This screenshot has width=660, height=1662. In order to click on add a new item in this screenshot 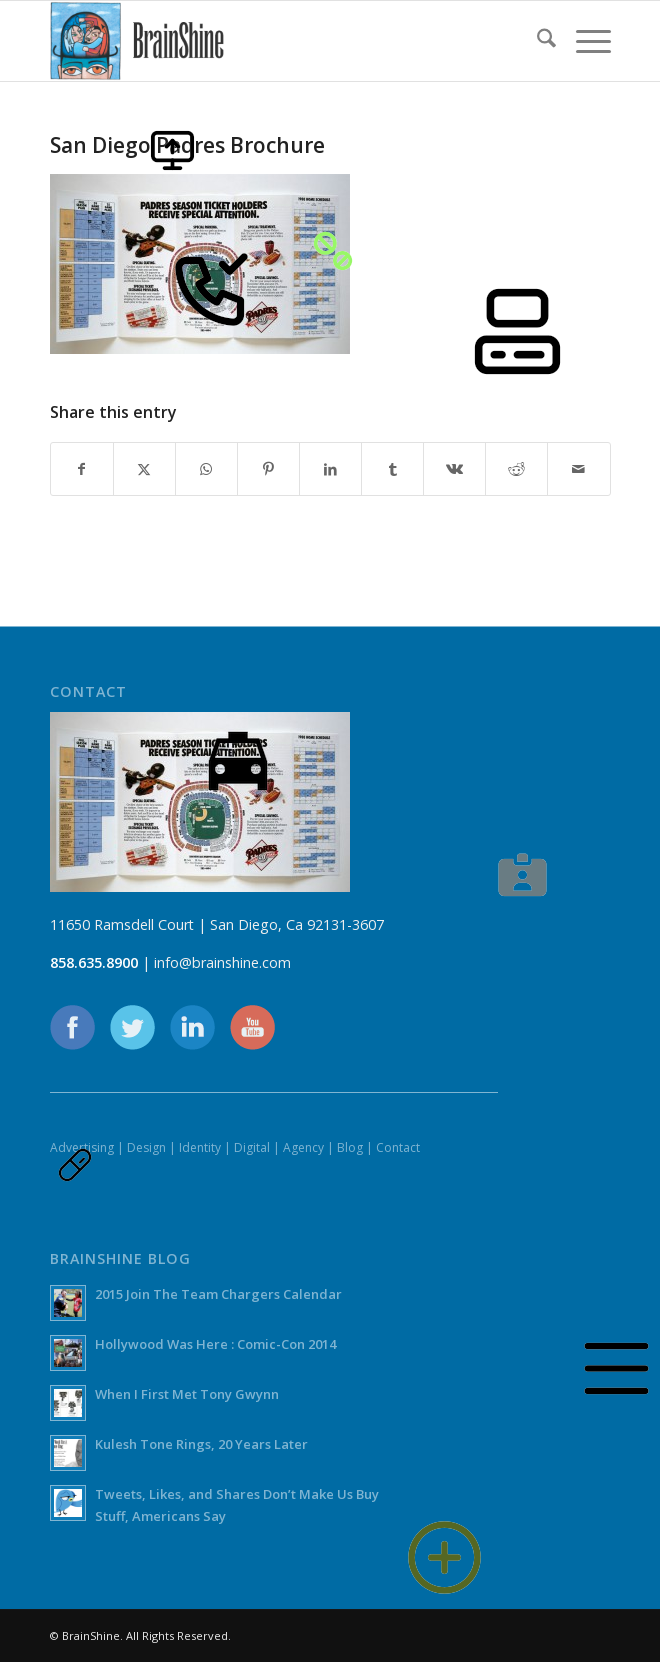, I will do `click(444, 1557)`.